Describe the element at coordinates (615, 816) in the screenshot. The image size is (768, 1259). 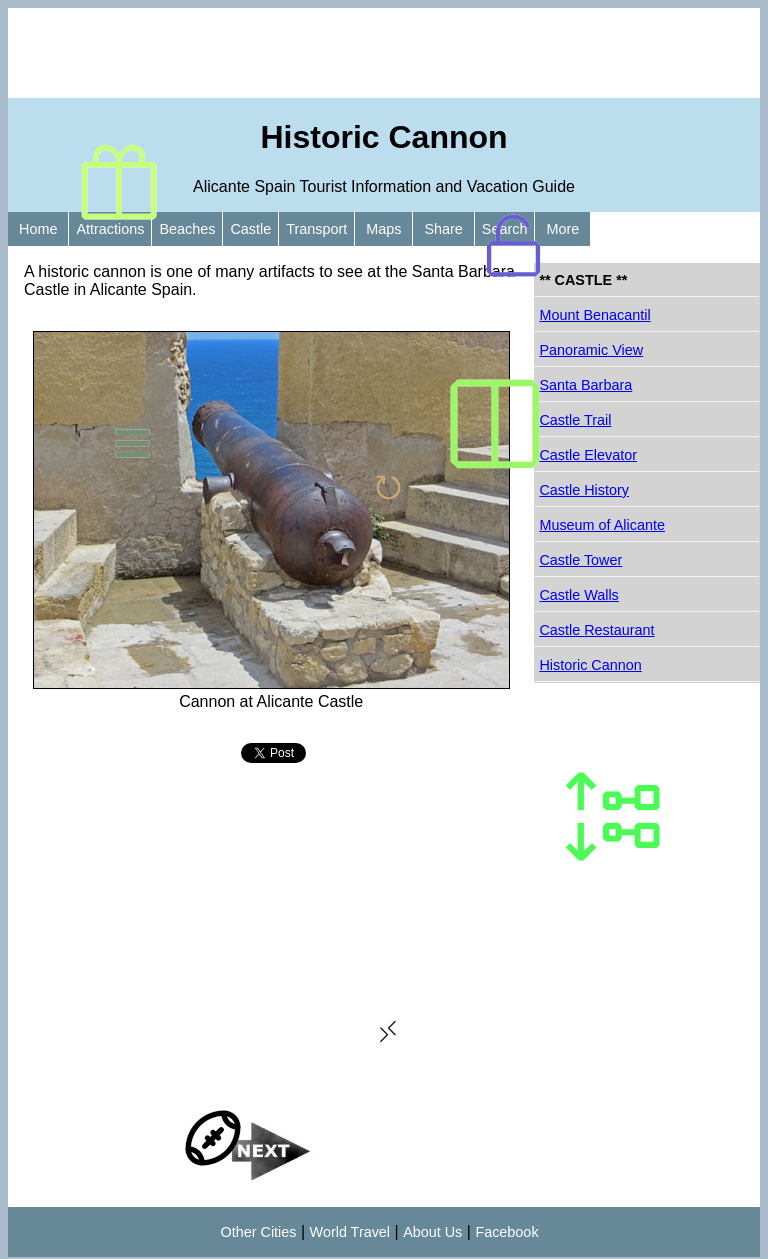
I see `ungroup items by reference type` at that location.